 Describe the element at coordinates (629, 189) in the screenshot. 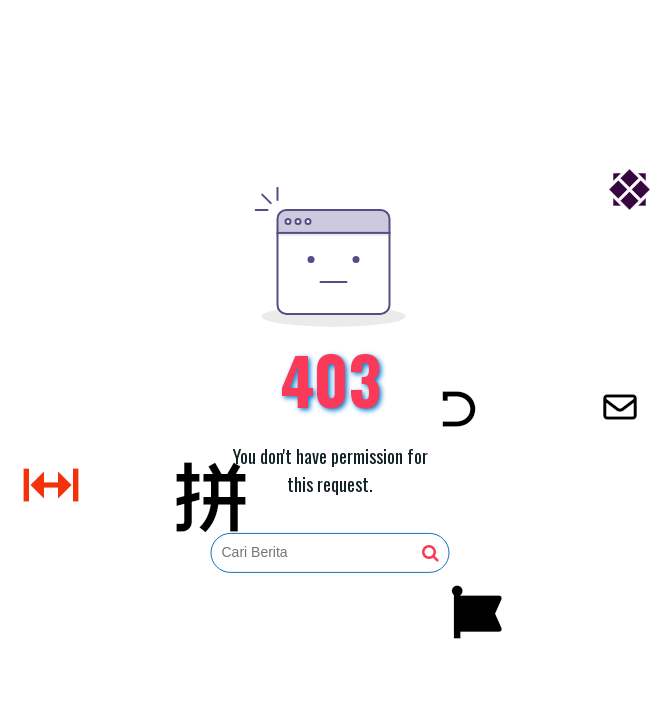

I see `centos linux operating system logo` at that location.